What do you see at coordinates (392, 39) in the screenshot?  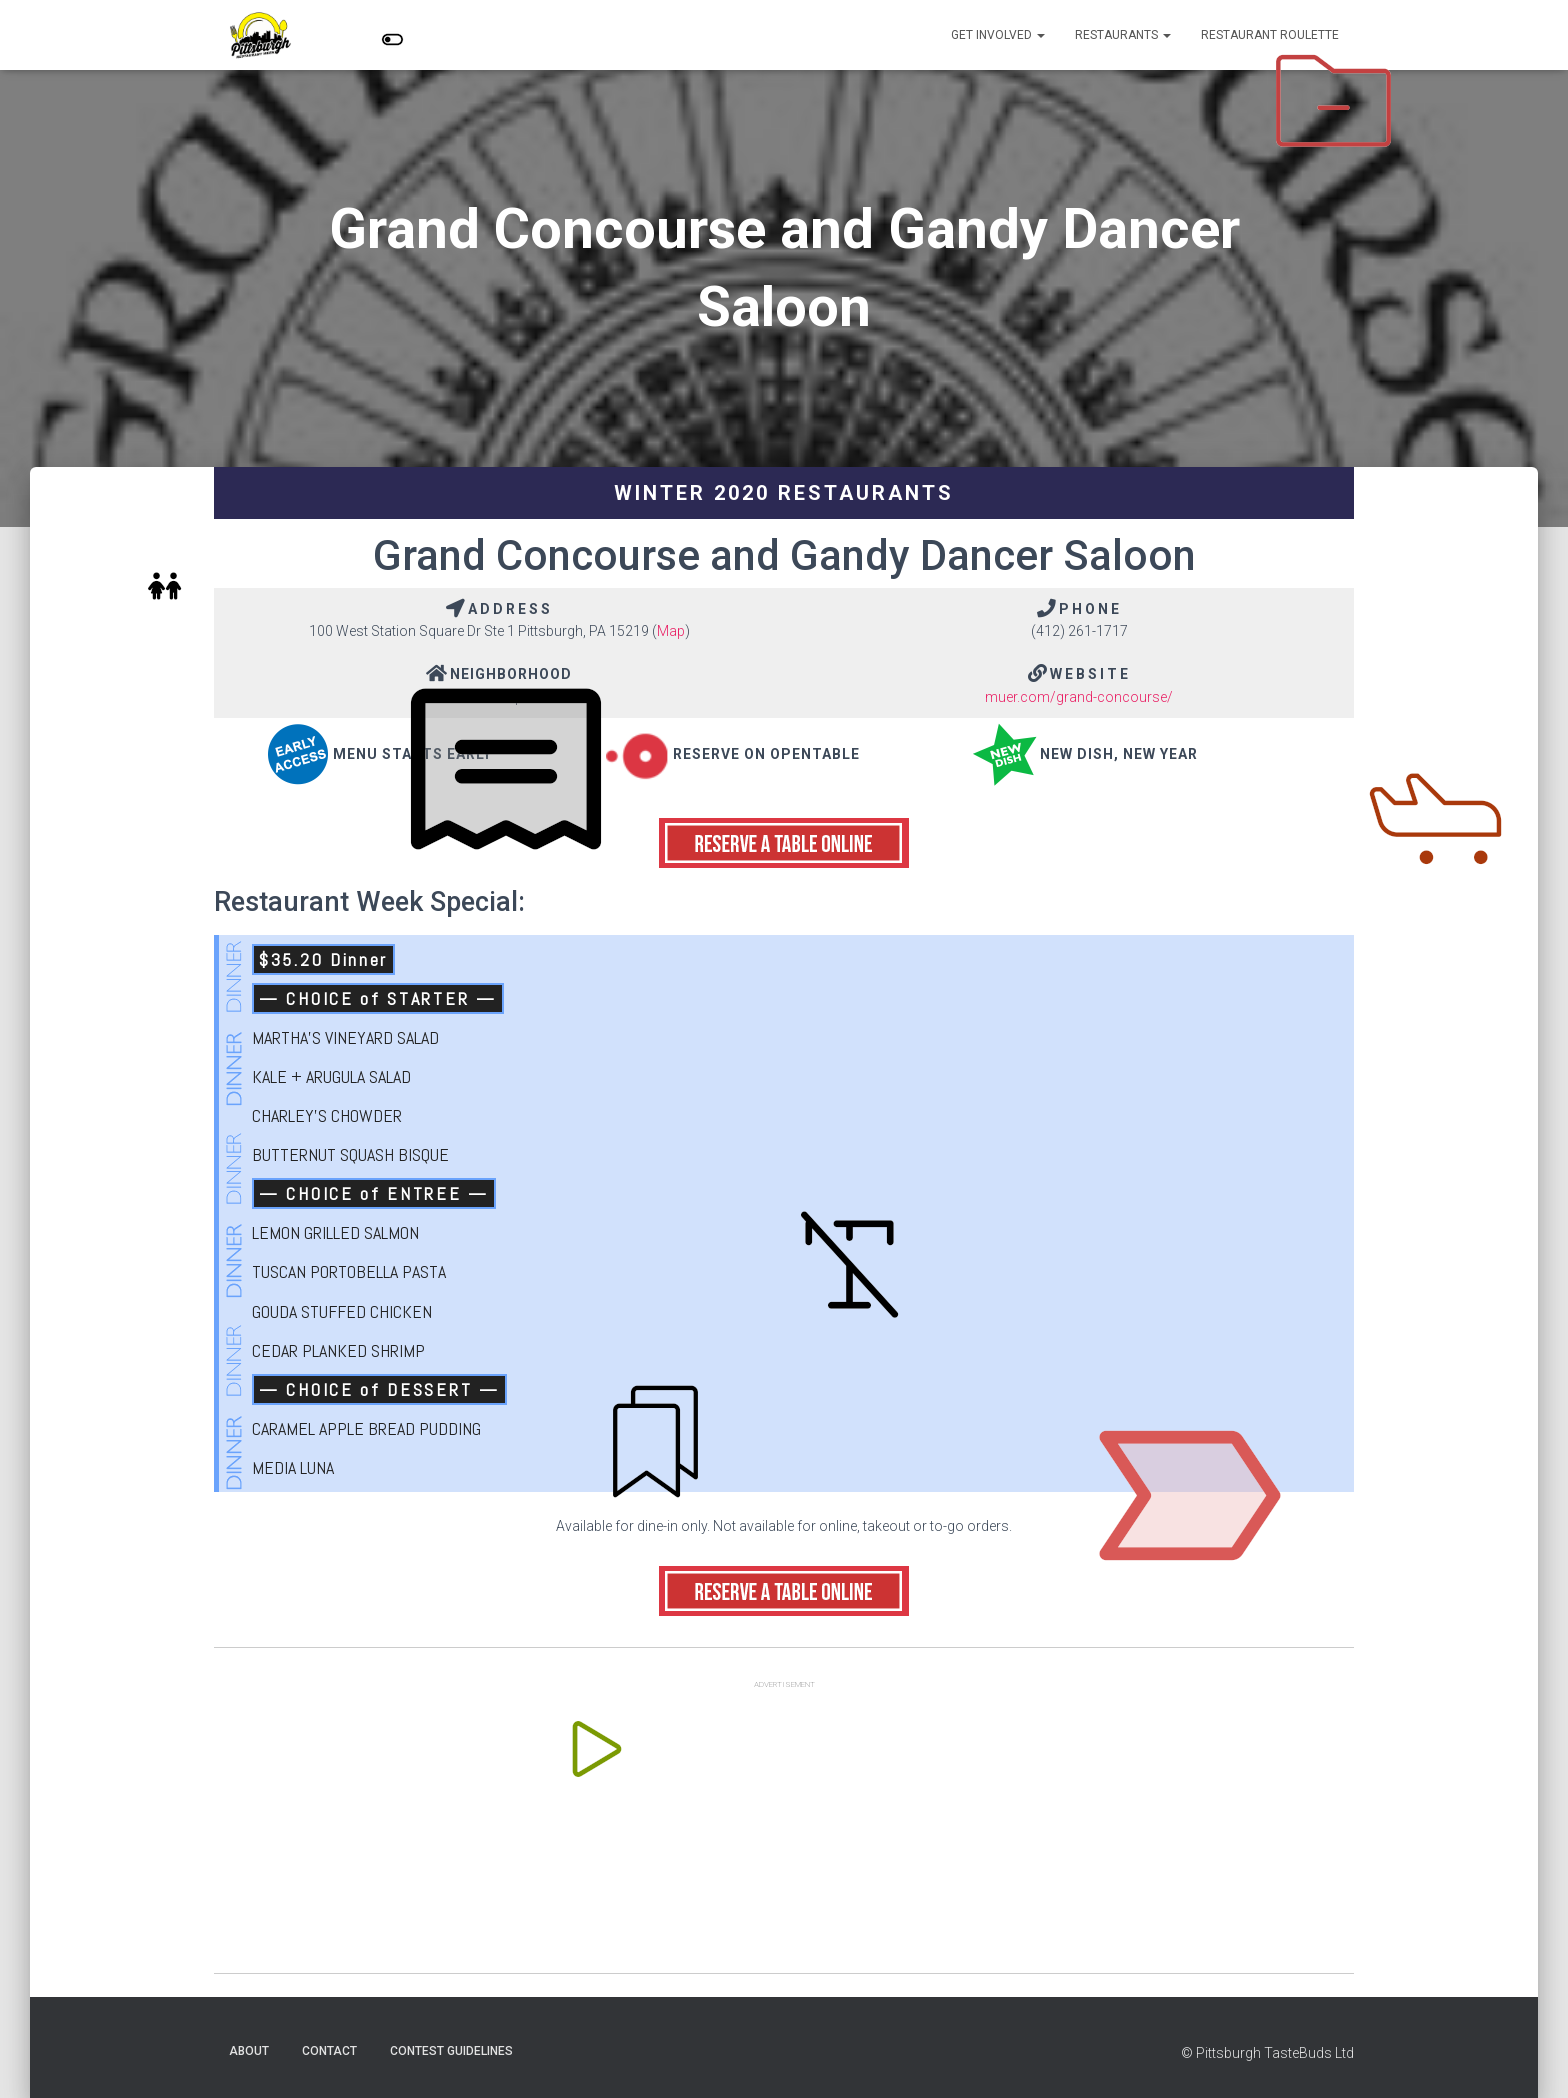 I see `toggle switch in off position` at bounding box center [392, 39].